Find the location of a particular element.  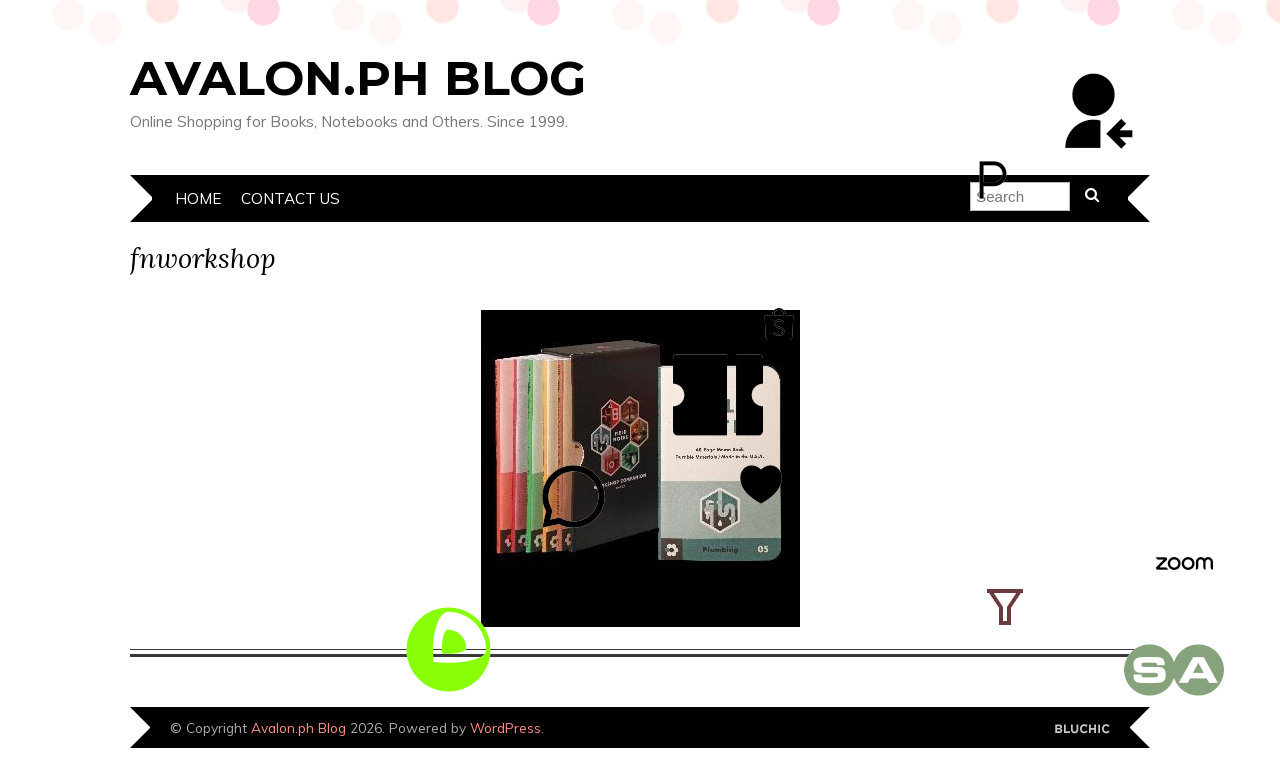

Sabancı Holding company logo is located at coordinates (1174, 670).